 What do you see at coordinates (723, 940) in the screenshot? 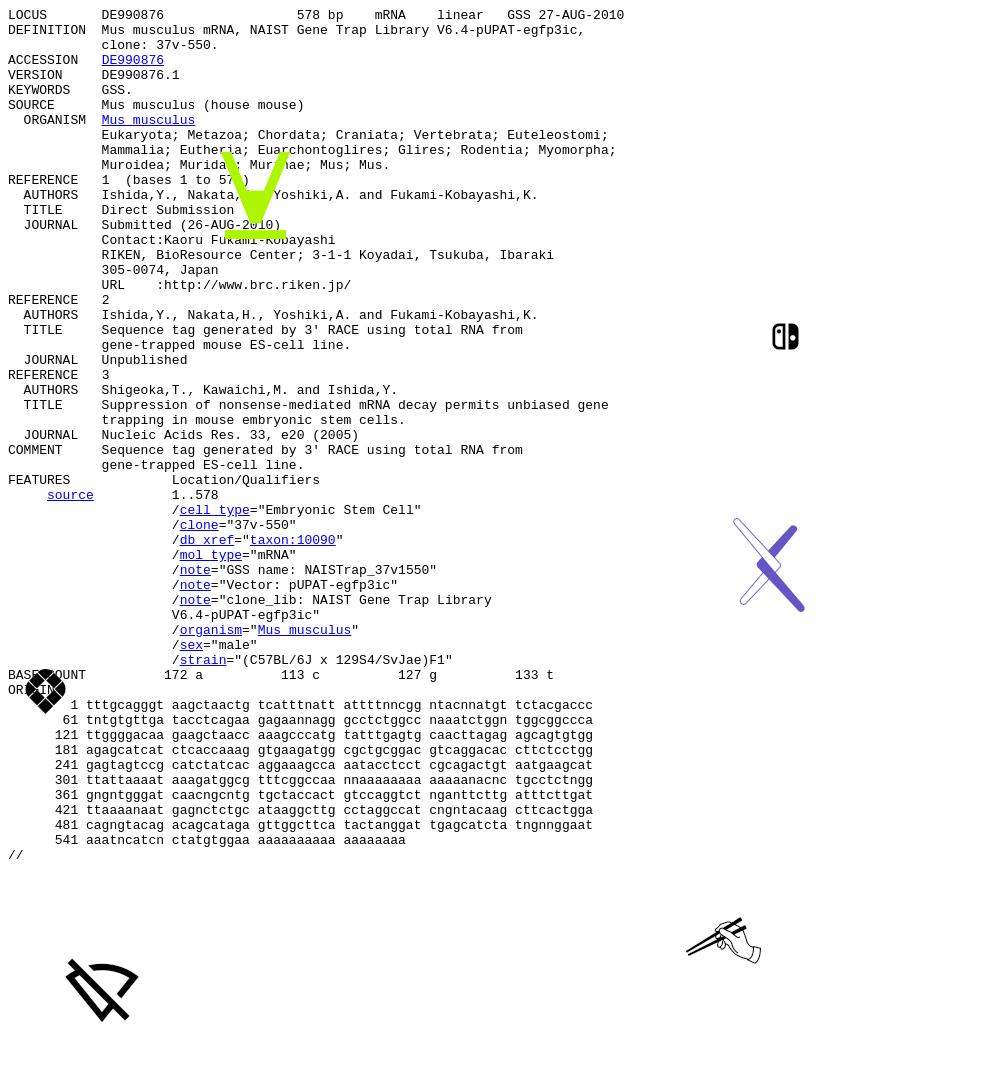
I see `open tabelog restaurant review app` at bounding box center [723, 940].